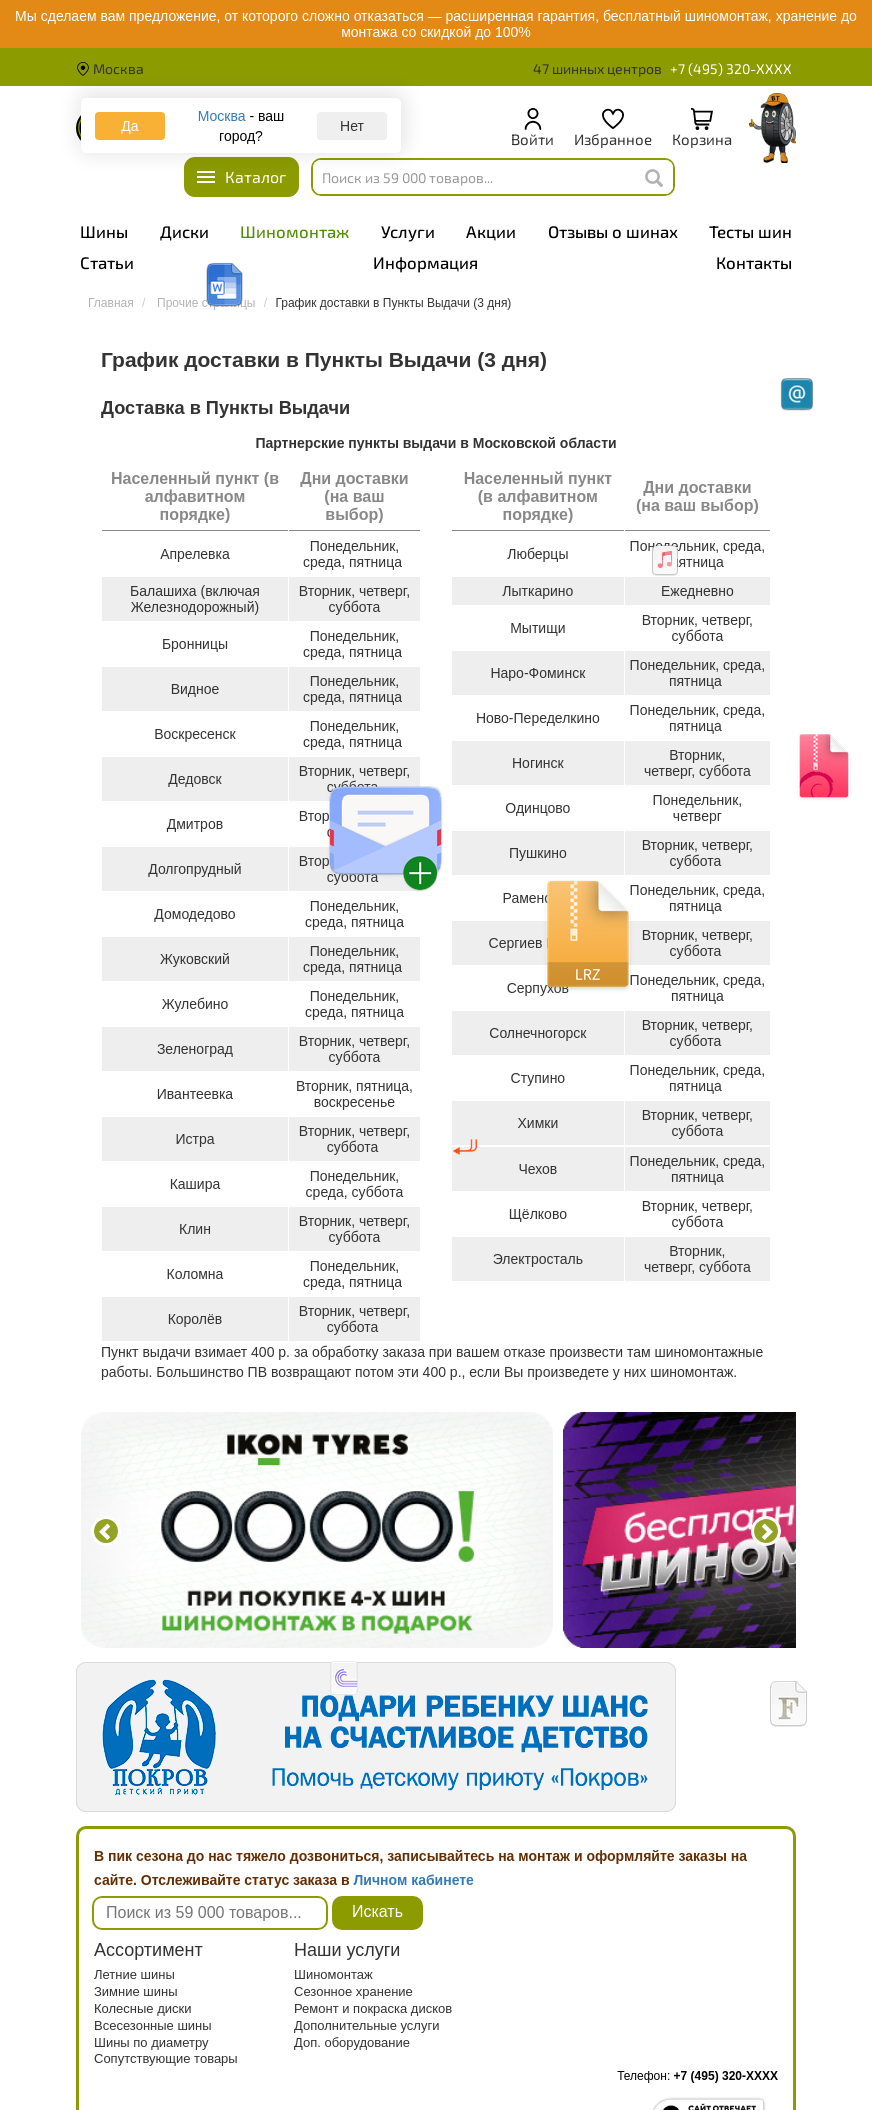  Describe the element at coordinates (788, 1703) in the screenshot. I see `a fortran source code file` at that location.